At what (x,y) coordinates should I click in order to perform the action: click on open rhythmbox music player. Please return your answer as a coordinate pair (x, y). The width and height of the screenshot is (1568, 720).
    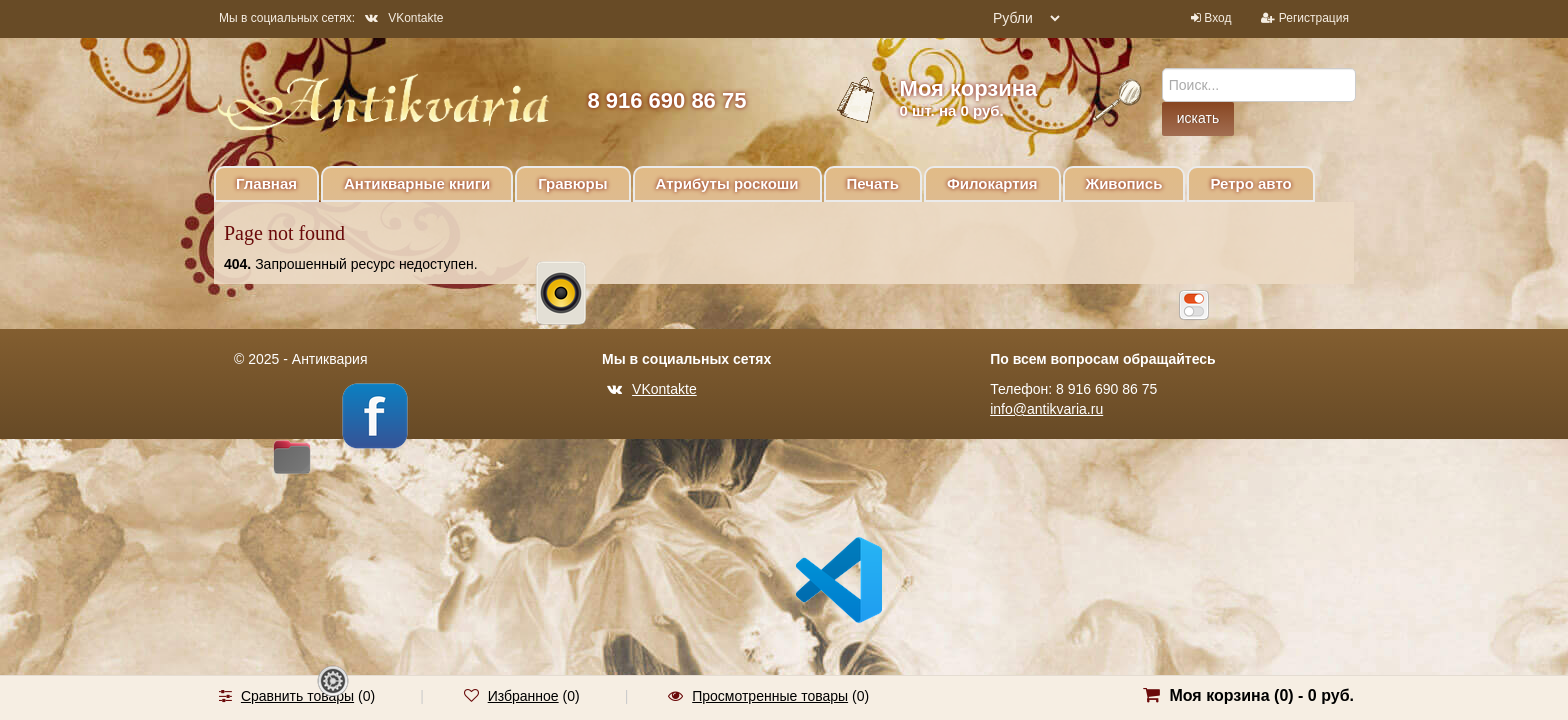
    Looking at the image, I should click on (561, 293).